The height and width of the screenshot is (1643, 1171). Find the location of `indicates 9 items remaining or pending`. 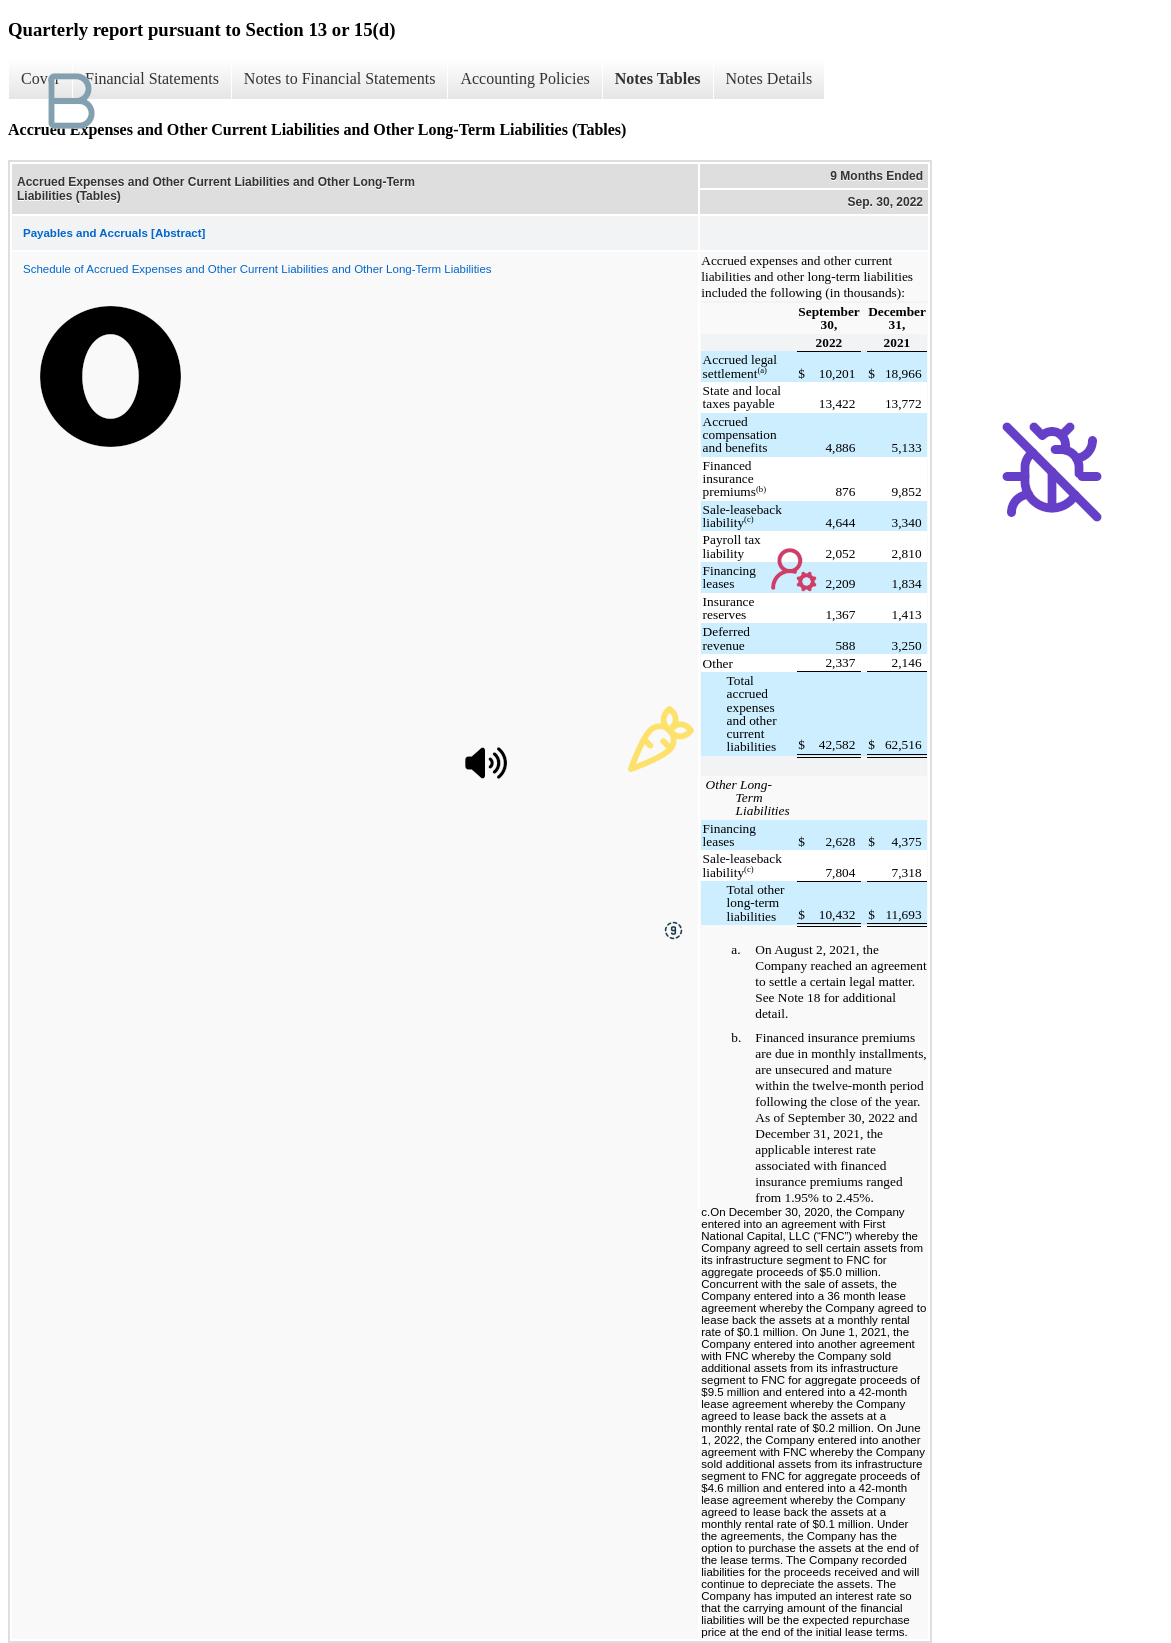

indicates 9 items remaining or pending is located at coordinates (673, 930).